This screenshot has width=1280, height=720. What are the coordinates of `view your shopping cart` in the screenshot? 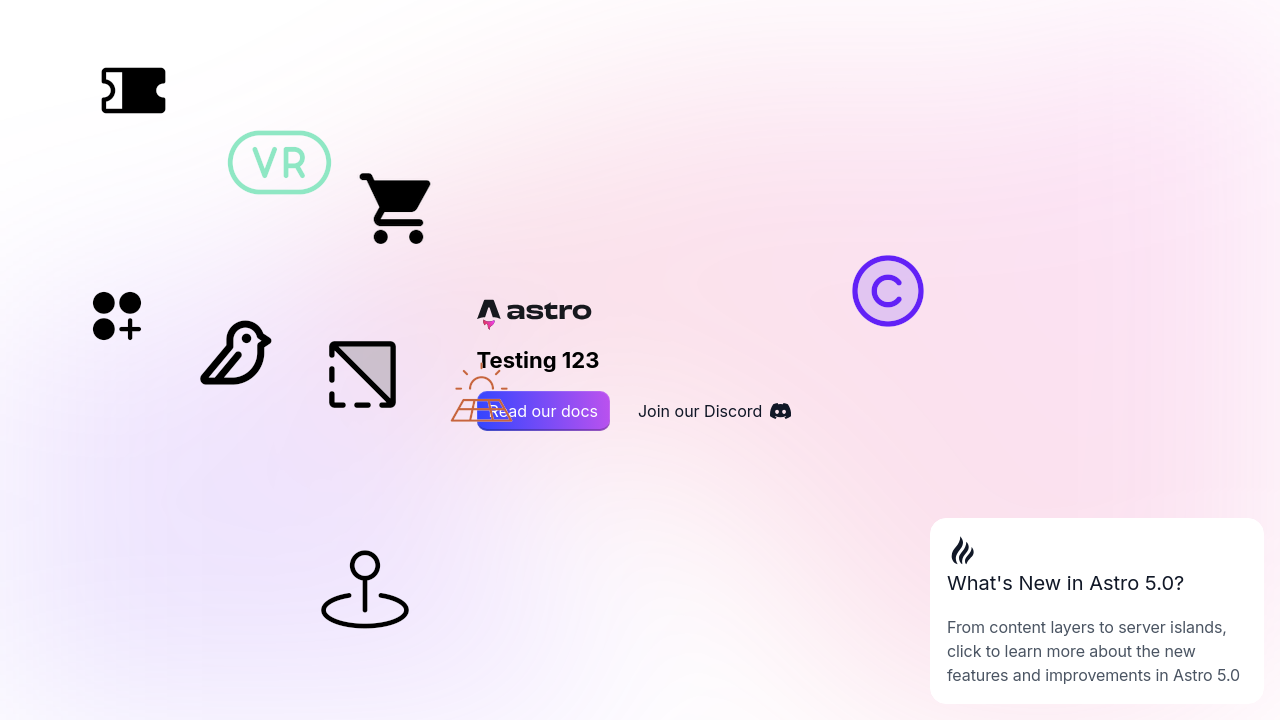 It's located at (398, 208).